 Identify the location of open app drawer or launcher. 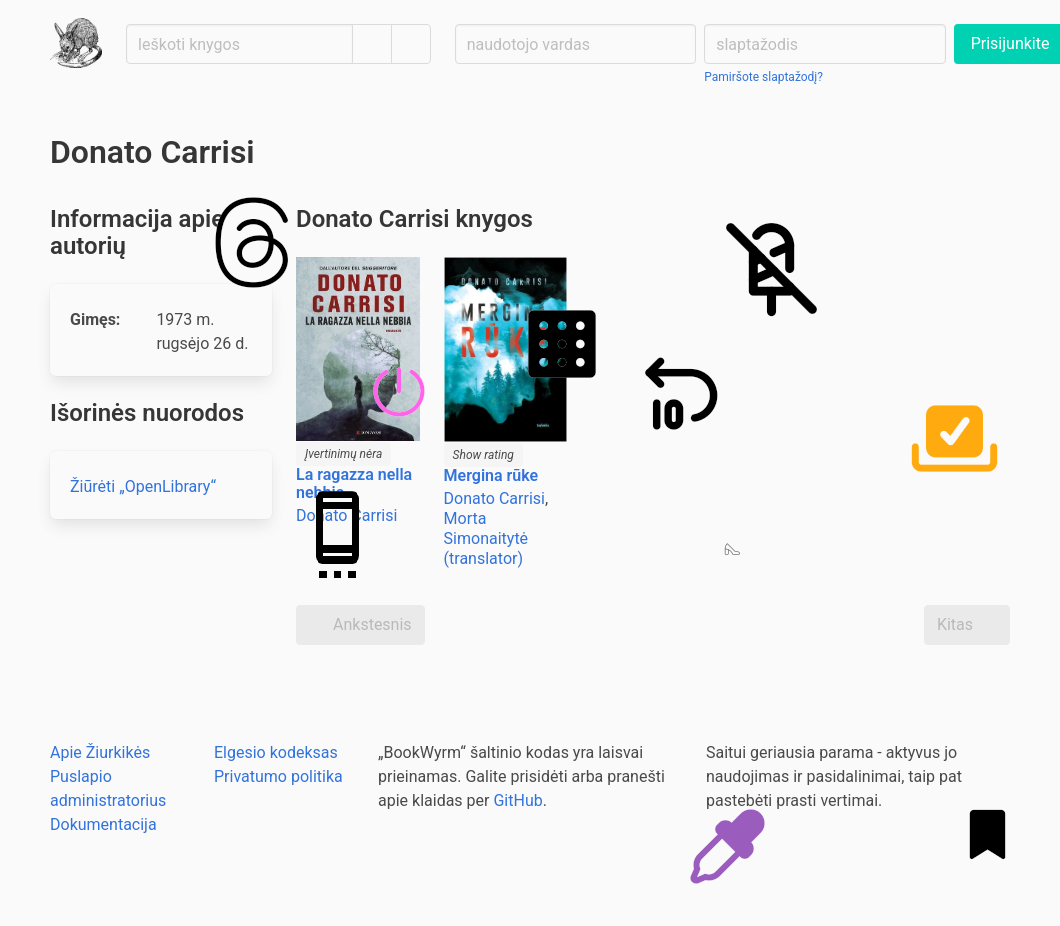
(562, 344).